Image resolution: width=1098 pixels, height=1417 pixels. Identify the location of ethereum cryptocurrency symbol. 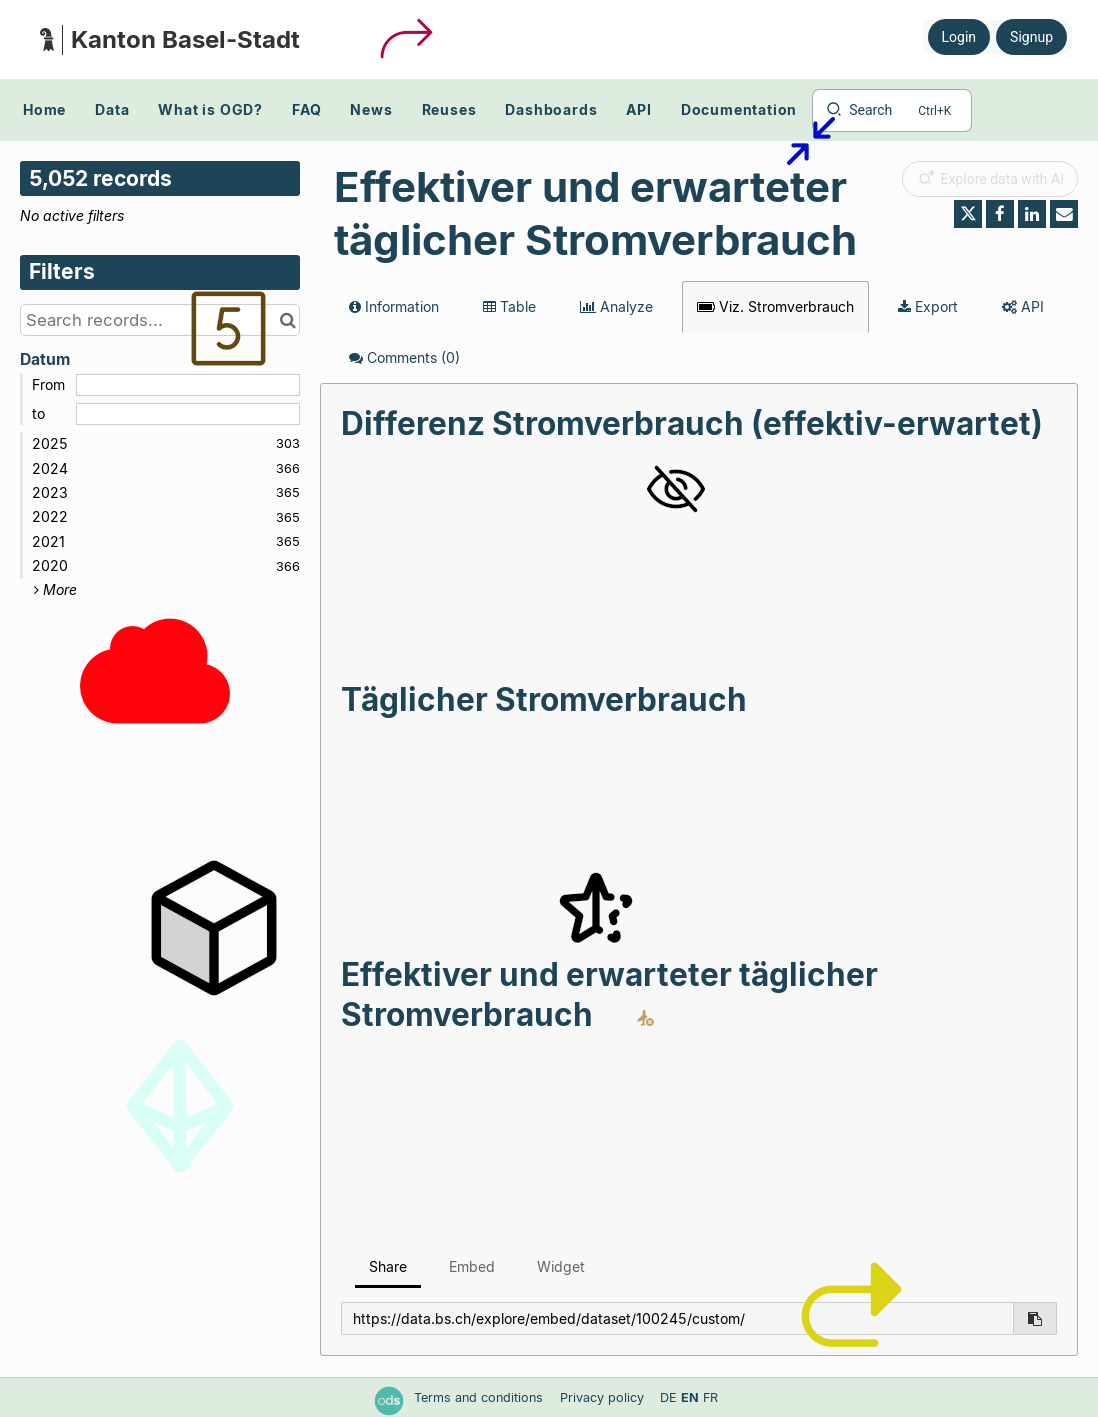
(180, 1106).